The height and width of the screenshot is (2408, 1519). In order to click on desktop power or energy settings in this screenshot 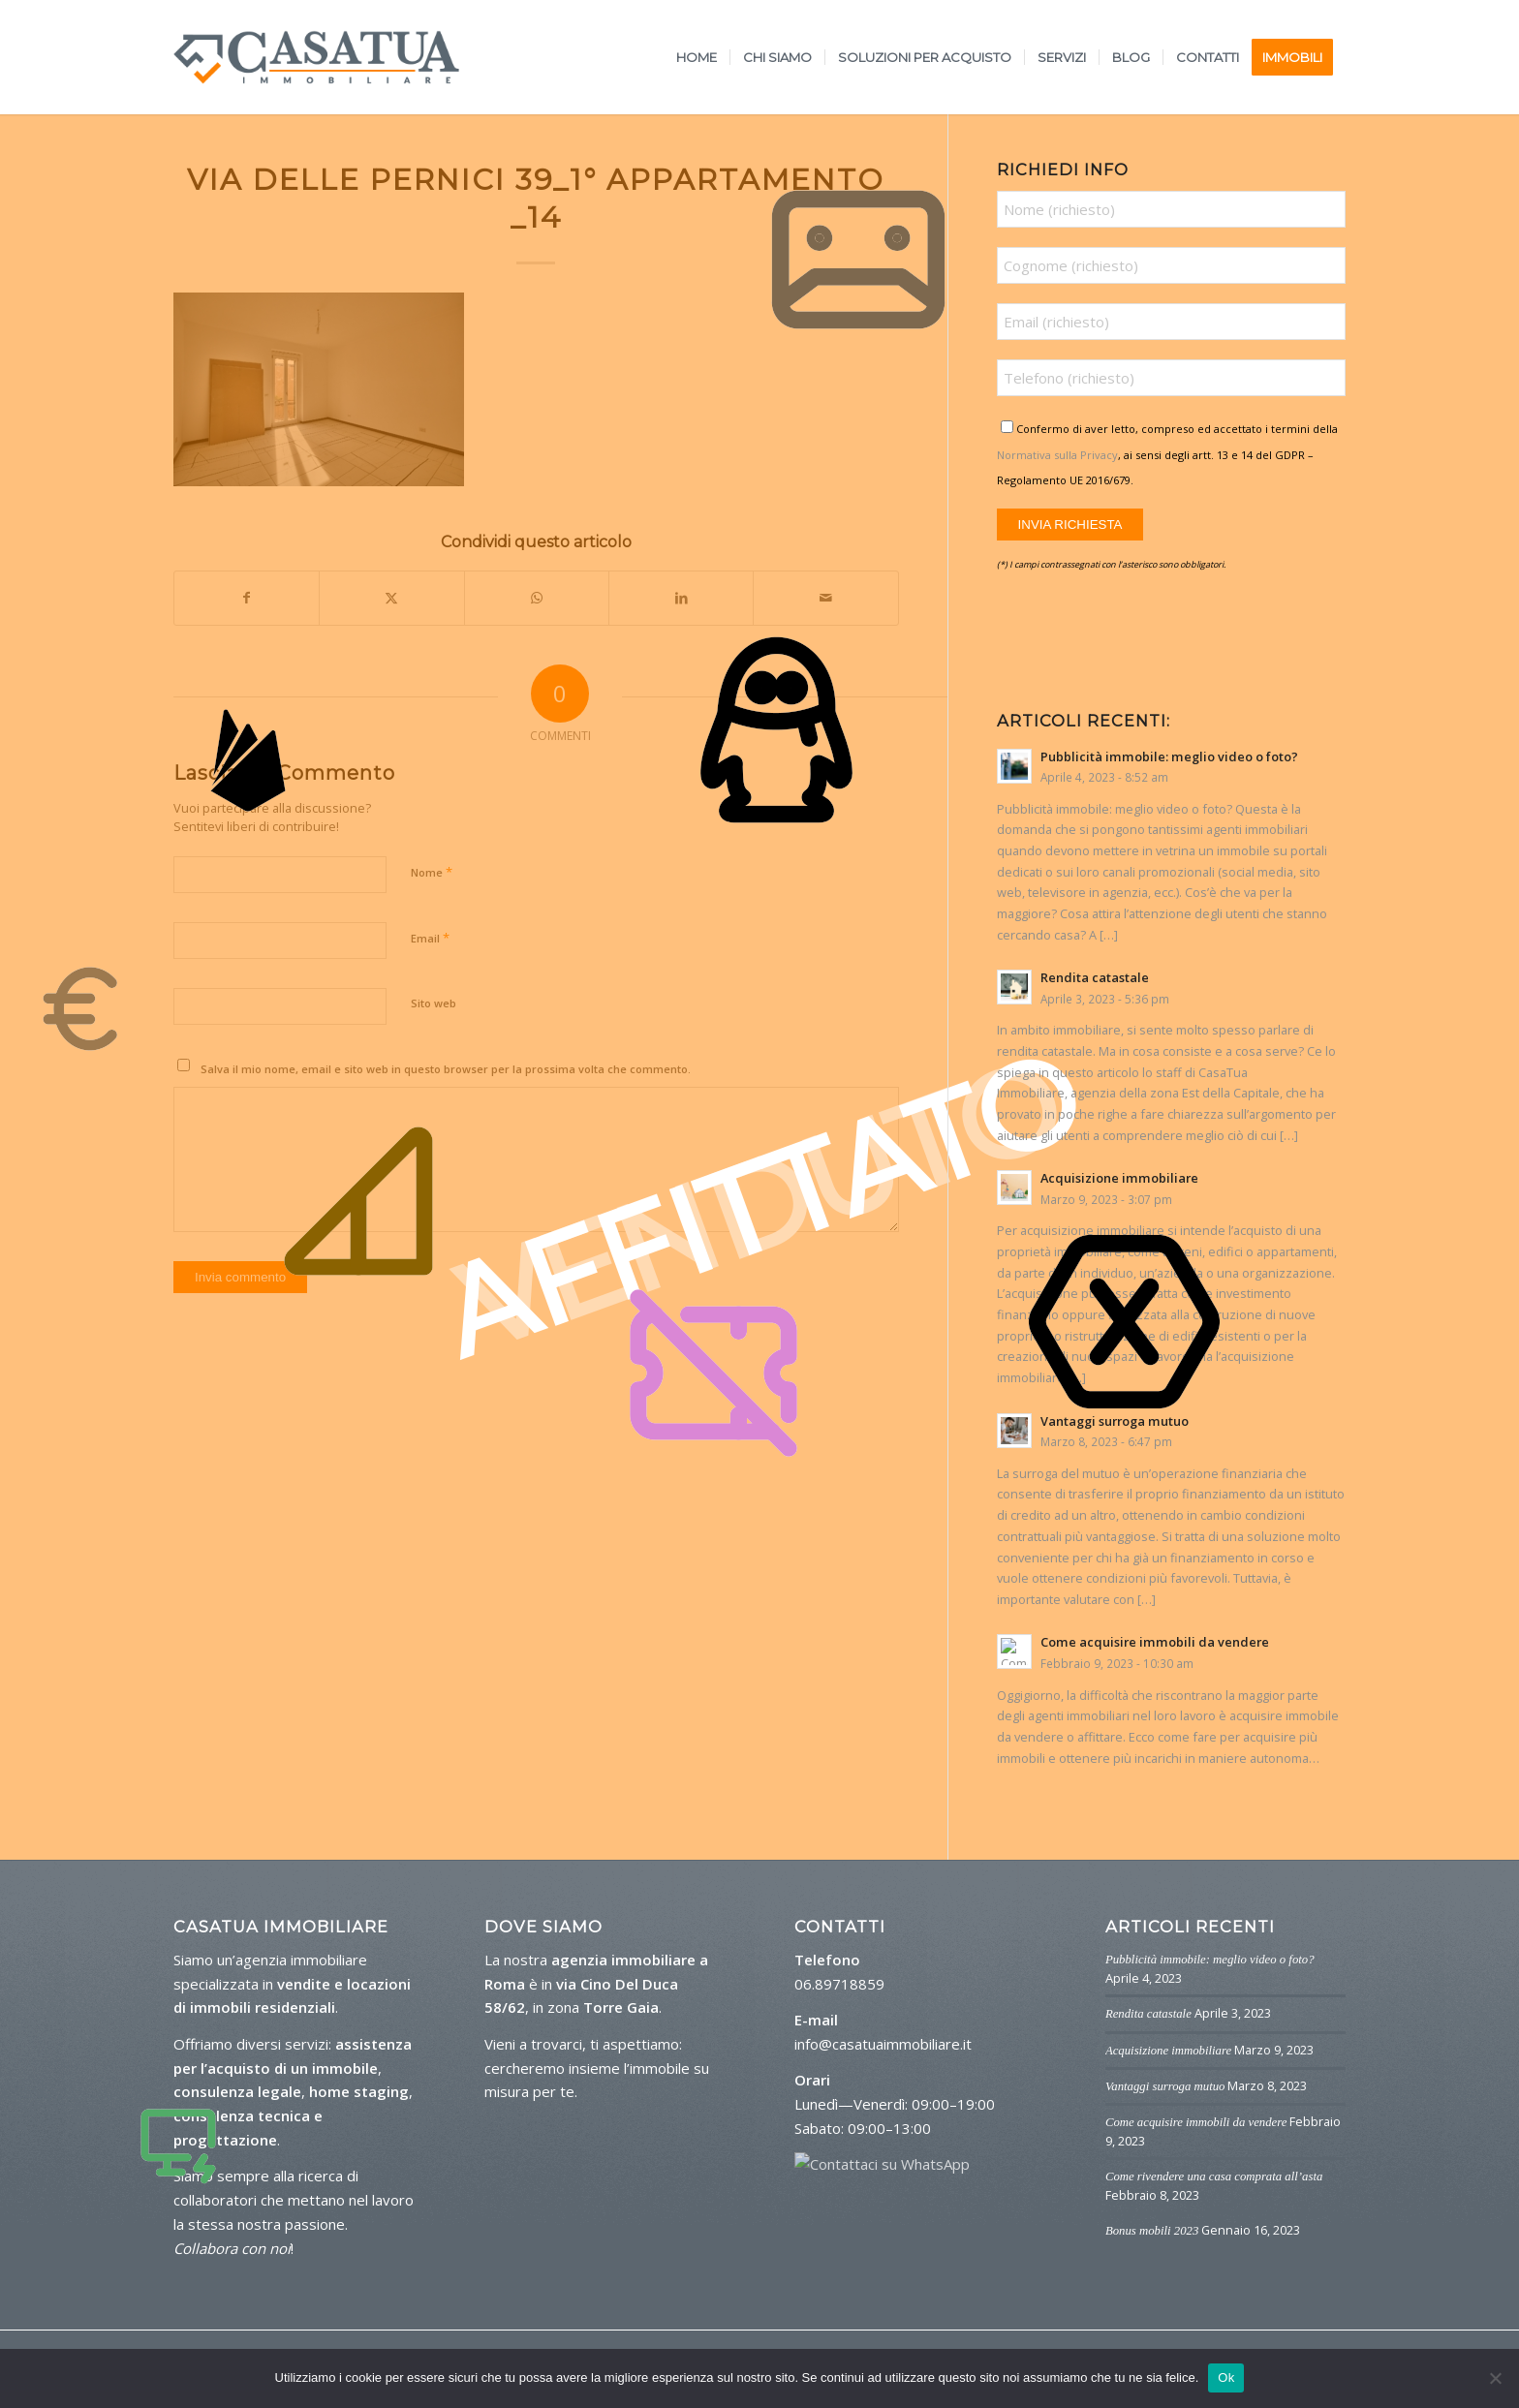, I will do `click(178, 2143)`.